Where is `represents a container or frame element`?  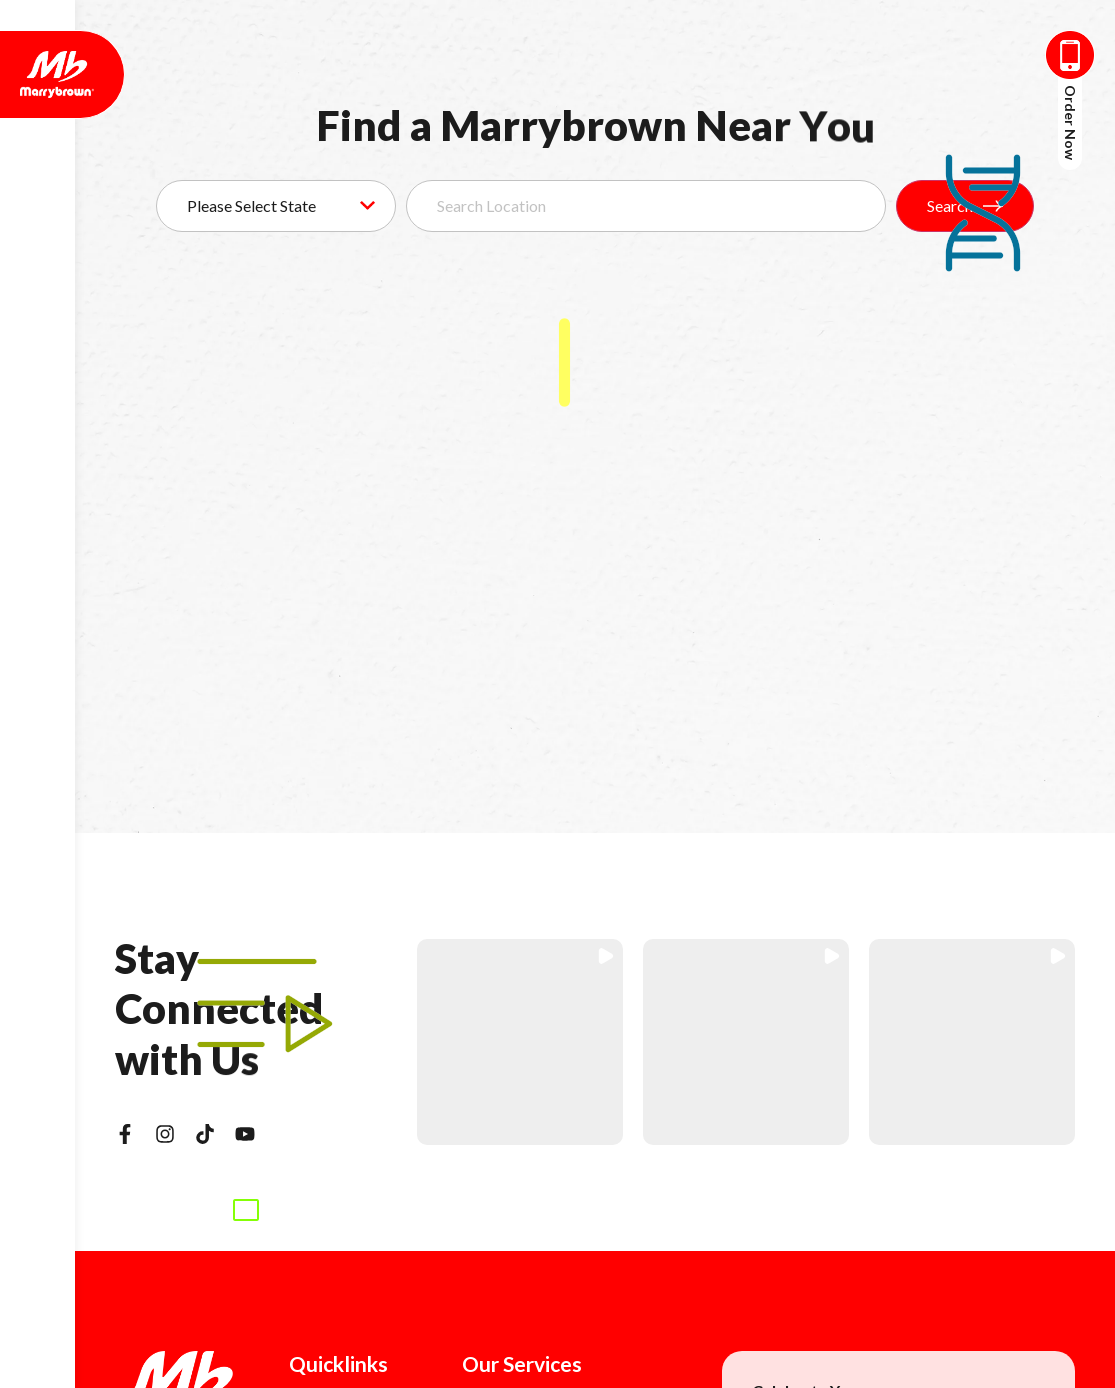 represents a container or frame element is located at coordinates (246, 1210).